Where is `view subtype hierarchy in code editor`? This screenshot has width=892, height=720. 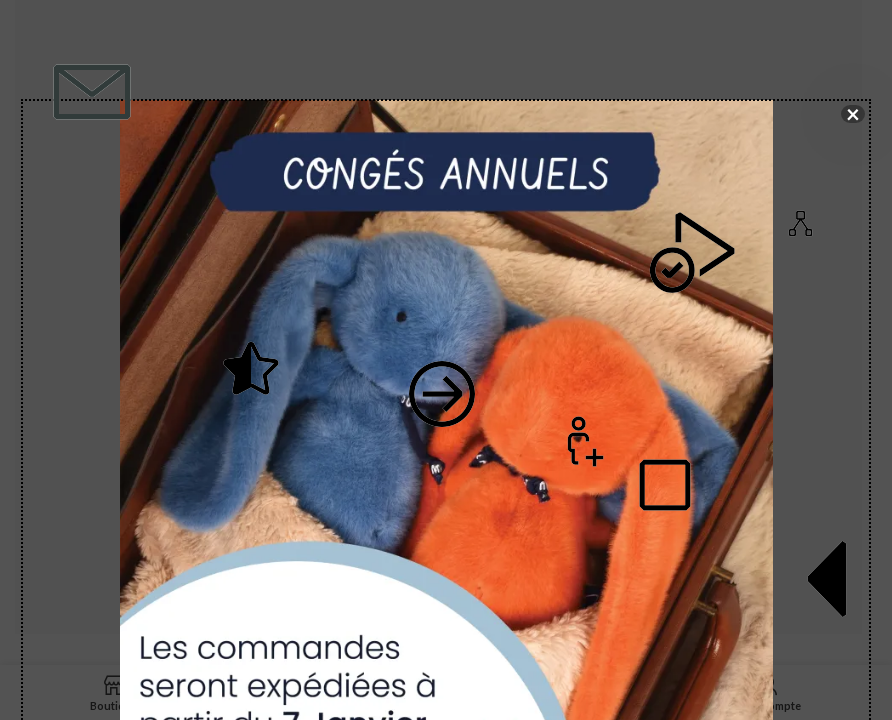 view subtype hierarchy in code editor is located at coordinates (801, 223).